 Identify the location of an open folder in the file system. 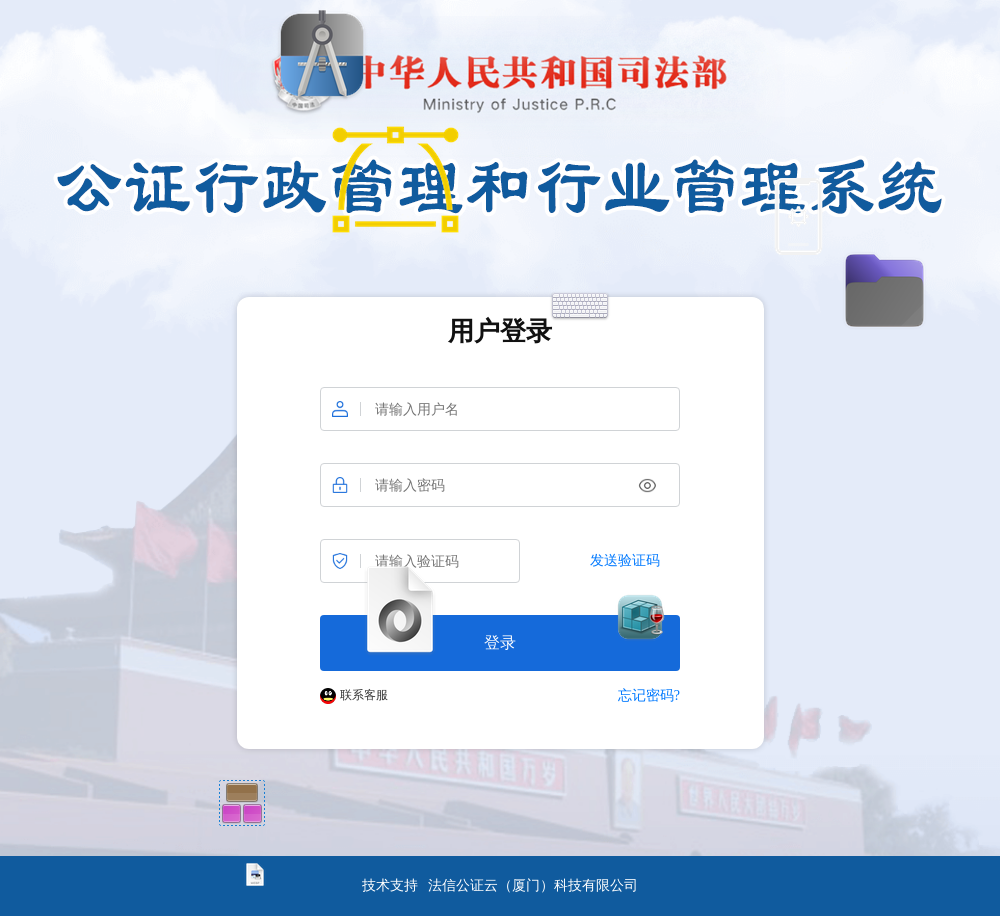
(884, 290).